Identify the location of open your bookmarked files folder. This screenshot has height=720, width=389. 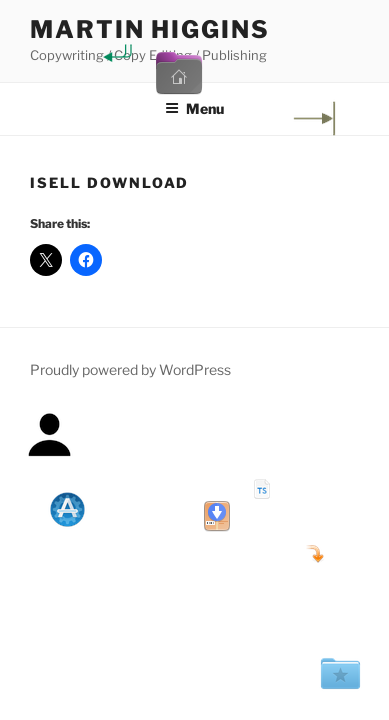
(340, 673).